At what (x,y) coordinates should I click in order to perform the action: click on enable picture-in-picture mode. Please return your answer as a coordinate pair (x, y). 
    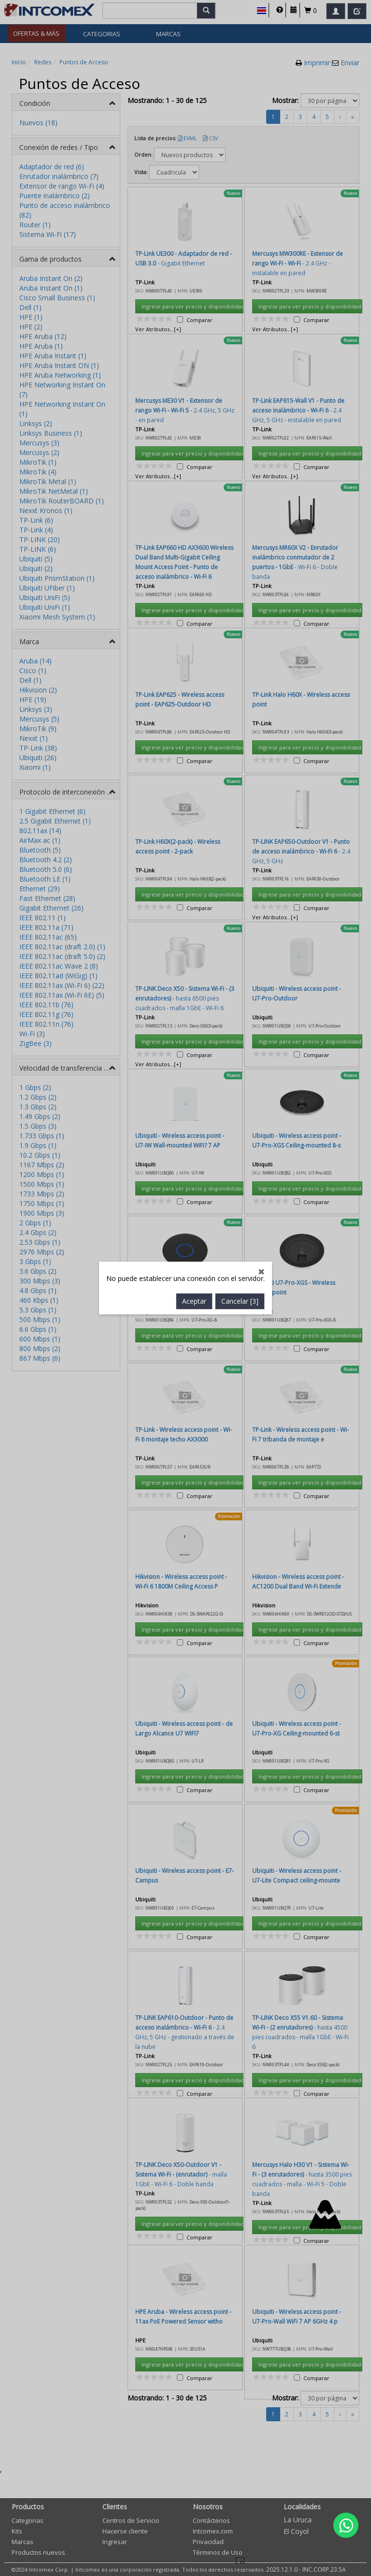
    Looking at the image, I should click on (240, 2561).